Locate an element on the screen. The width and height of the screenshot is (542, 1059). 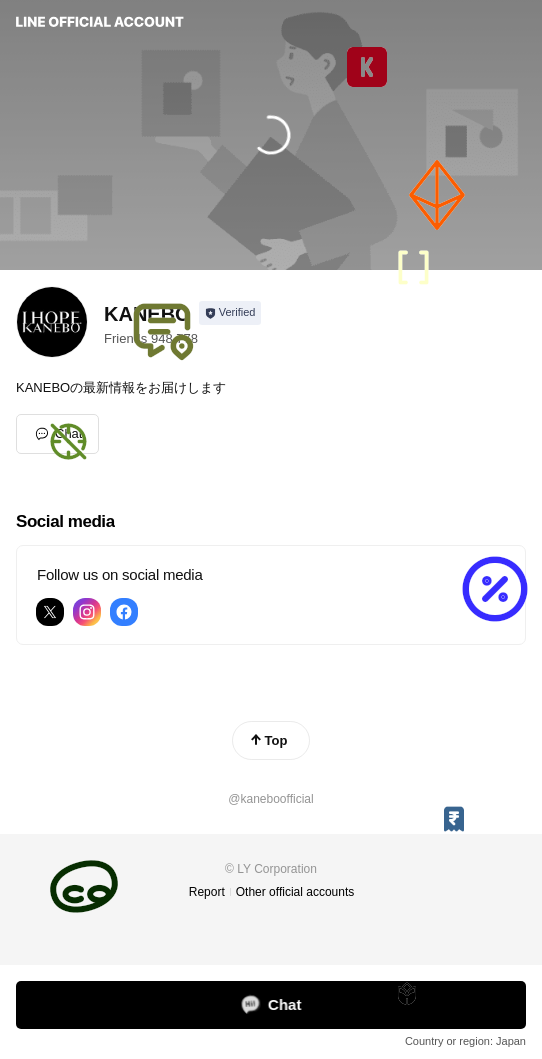
view ethereum wallet or balance is located at coordinates (437, 195).